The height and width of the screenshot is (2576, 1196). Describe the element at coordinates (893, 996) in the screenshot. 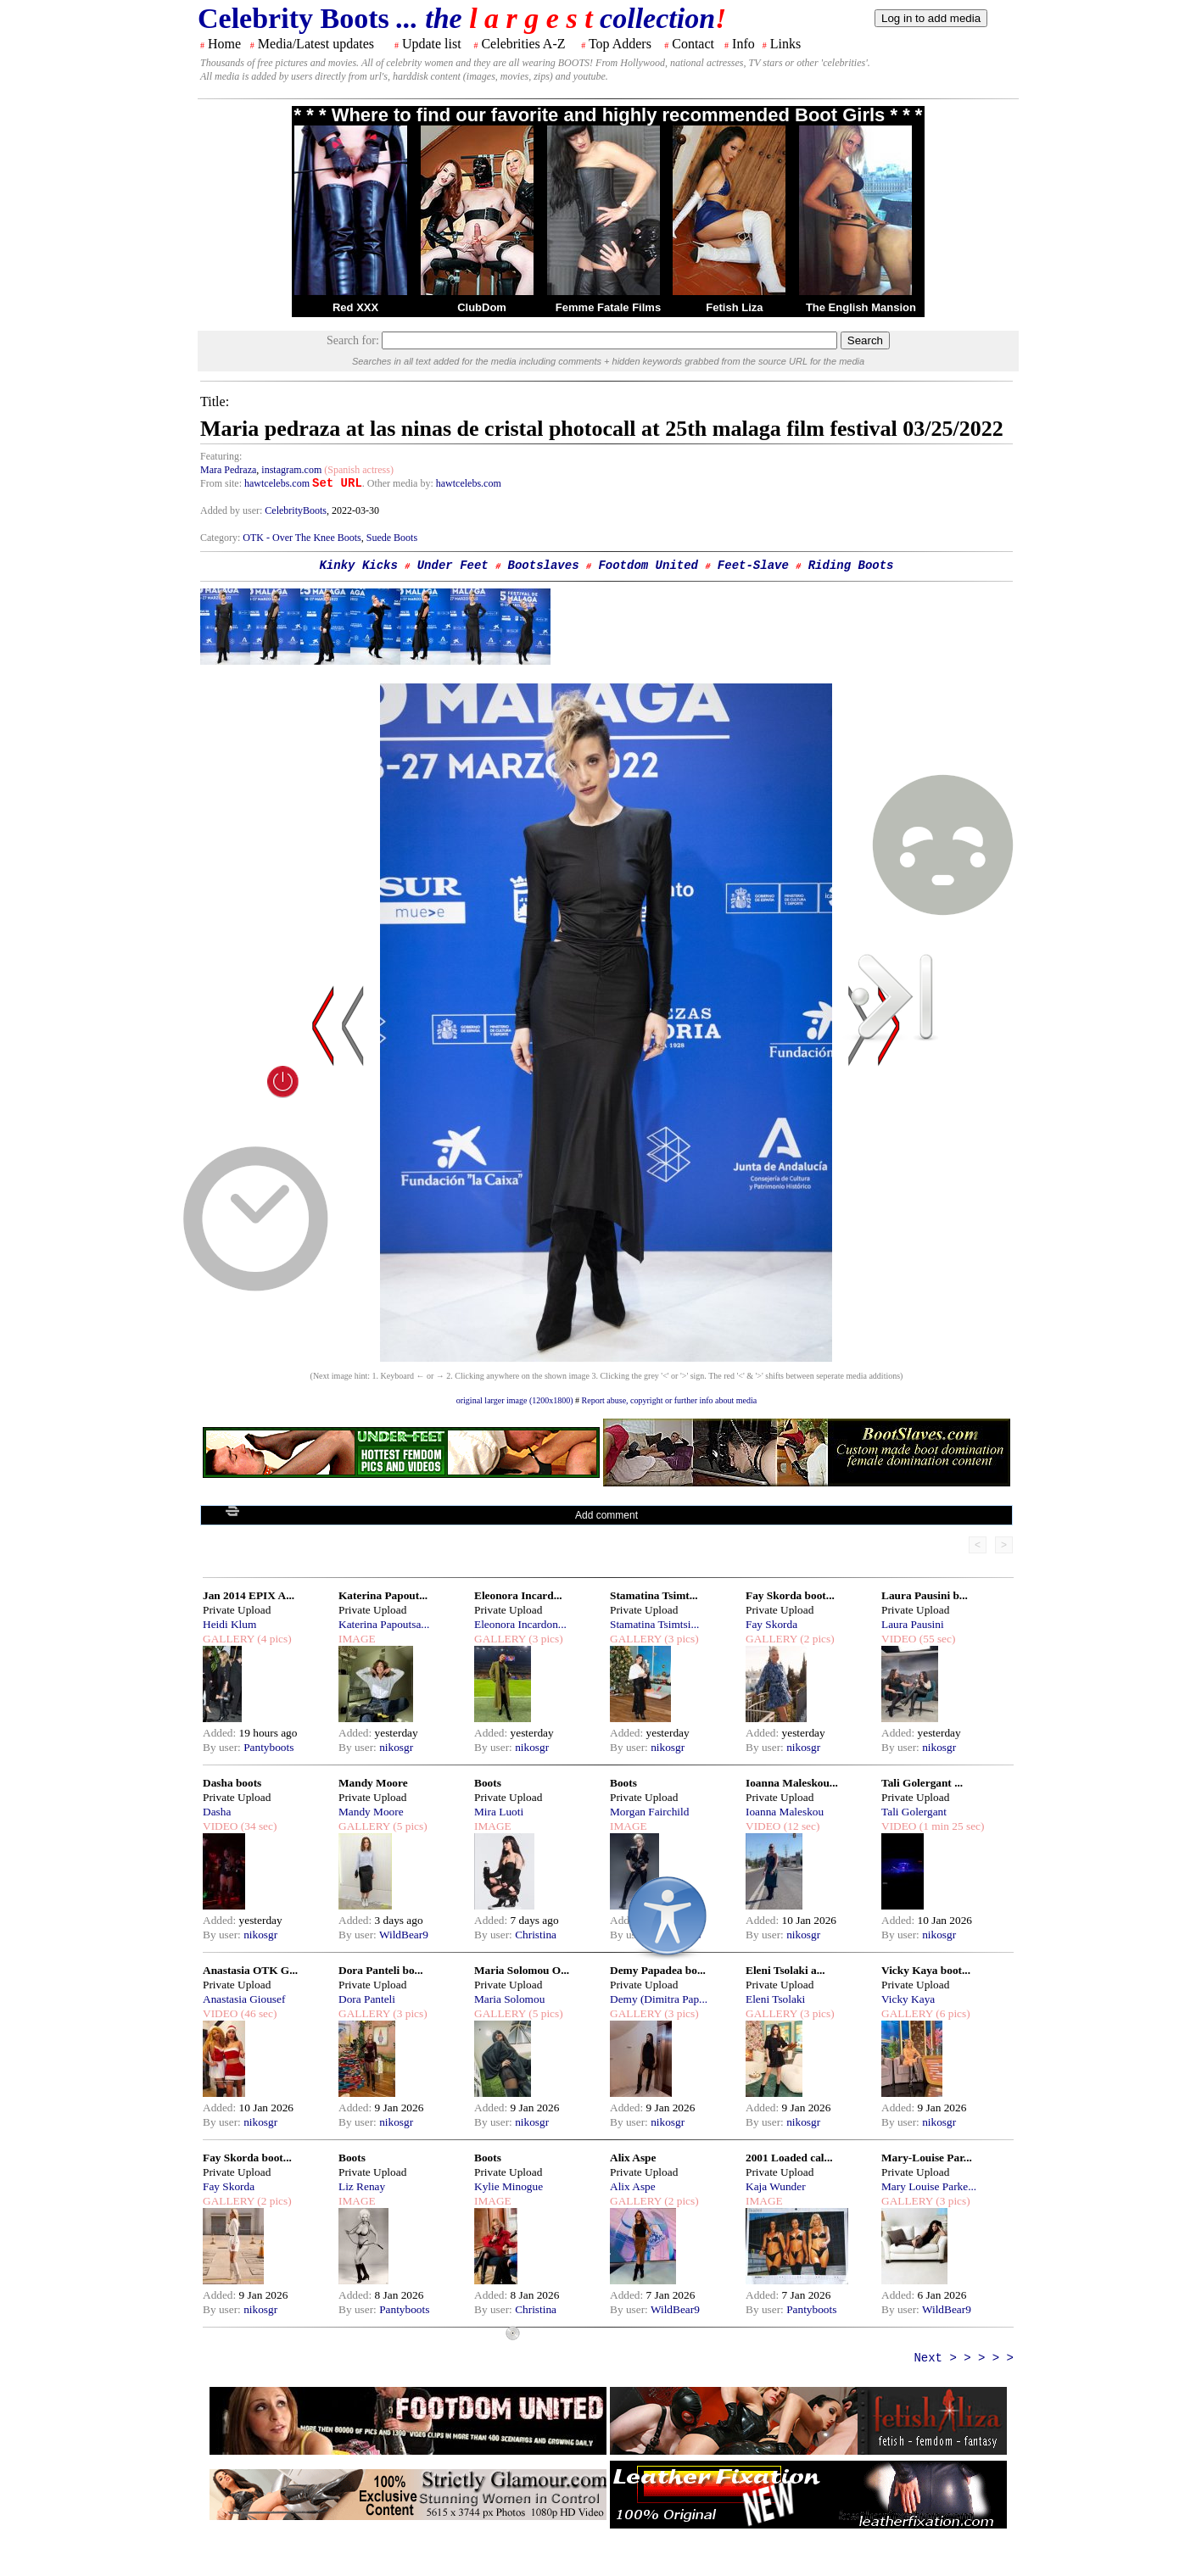

I see `skip to the last item in a list or sequence` at that location.